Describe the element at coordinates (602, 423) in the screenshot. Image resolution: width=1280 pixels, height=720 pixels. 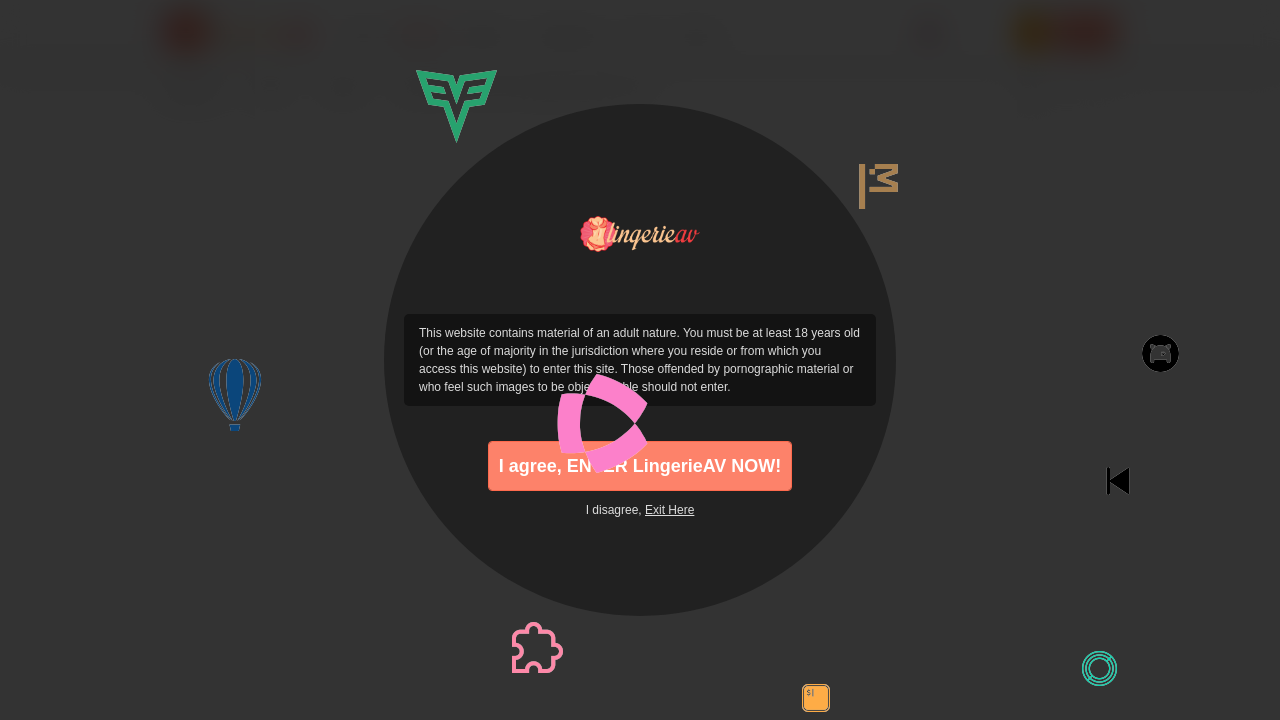
I see `Clarivate company logo` at that location.